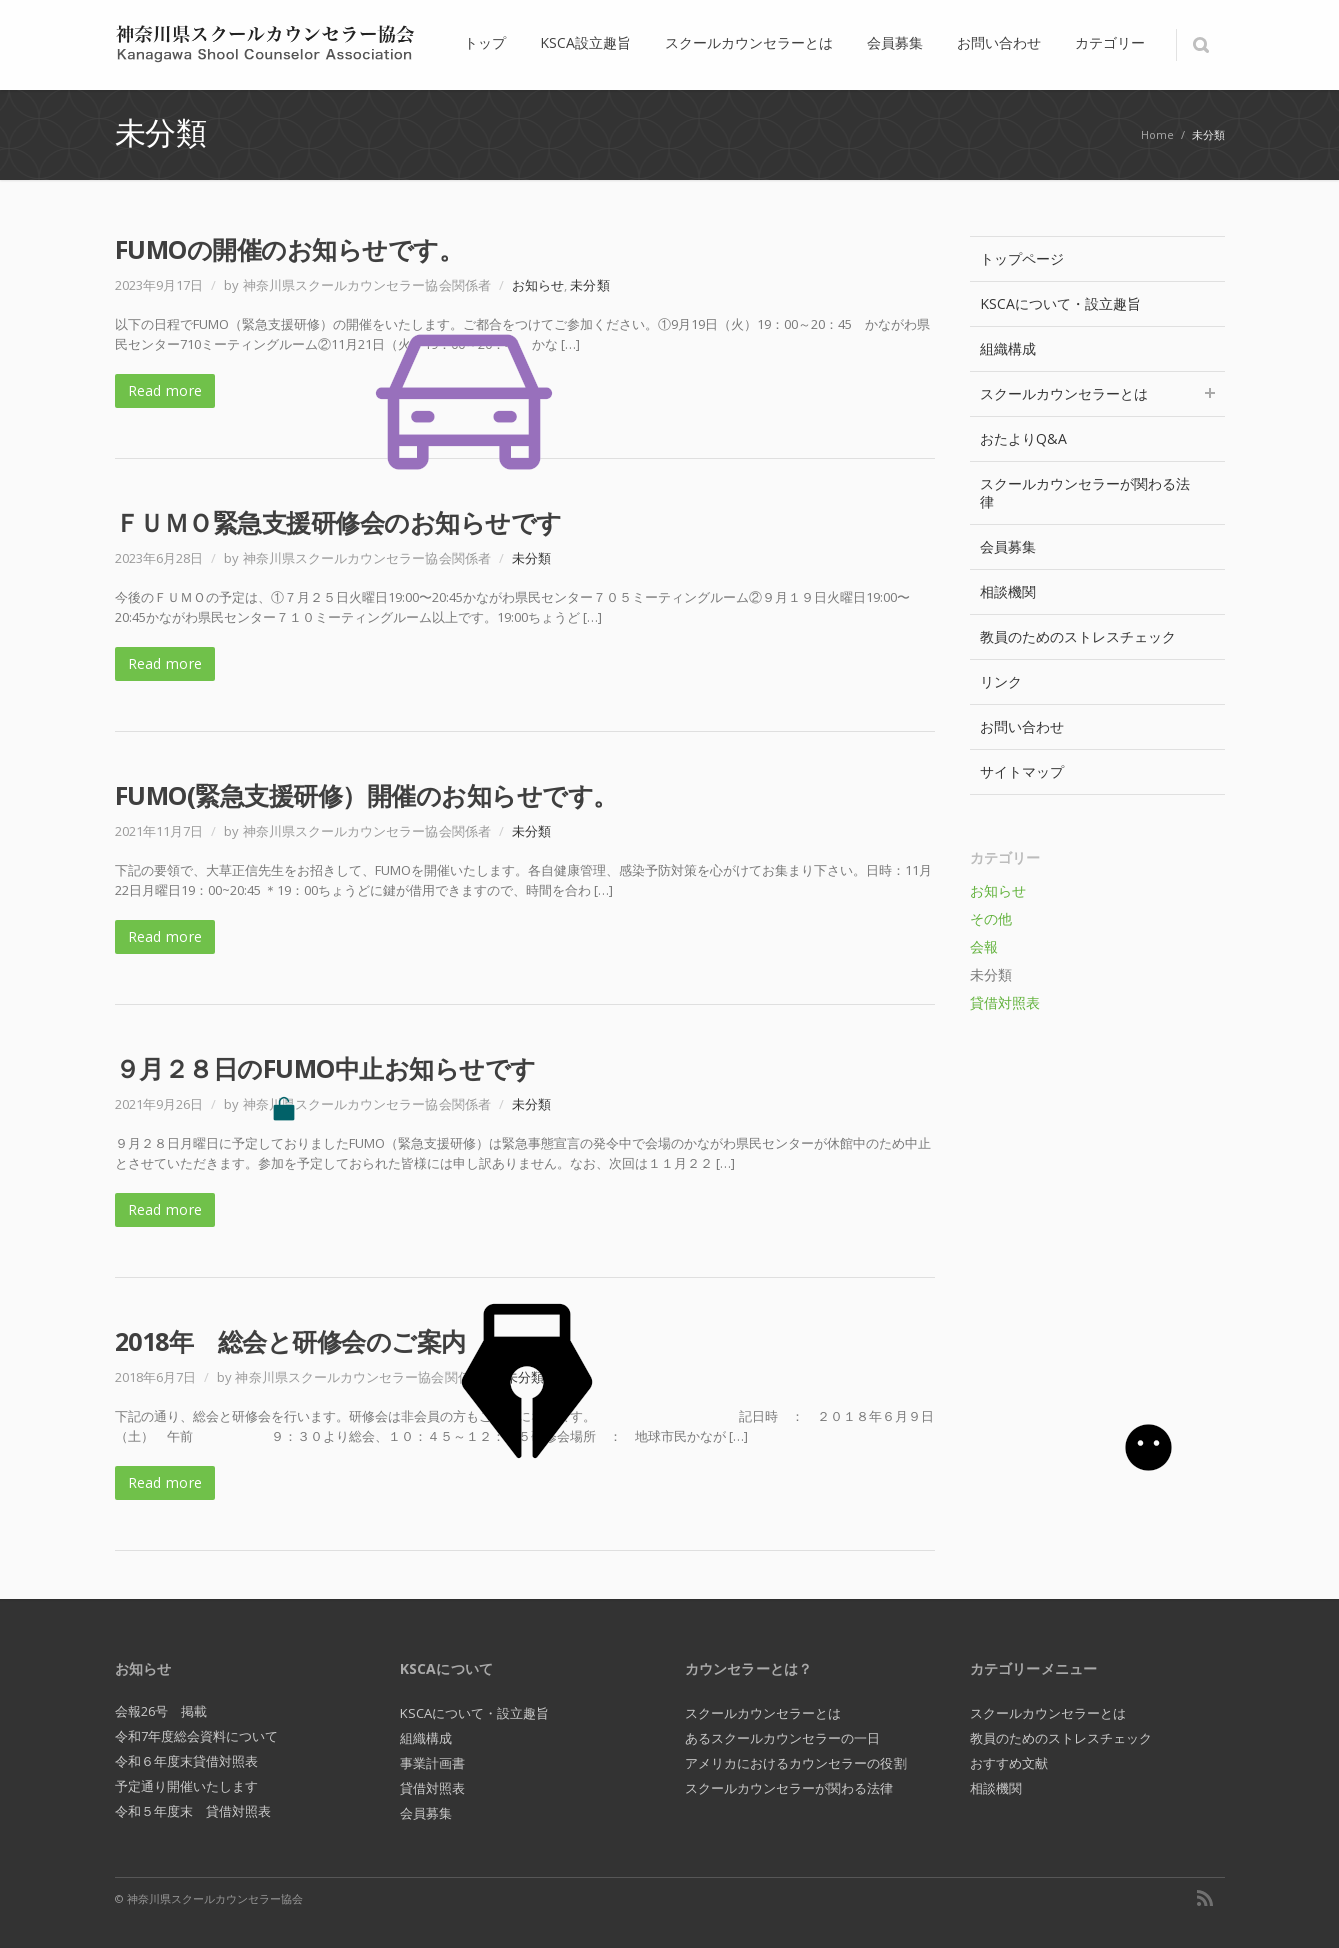 This screenshot has width=1339, height=1948. Describe the element at coordinates (464, 405) in the screenshot. I see `access vehicle or car-related features` at that location.